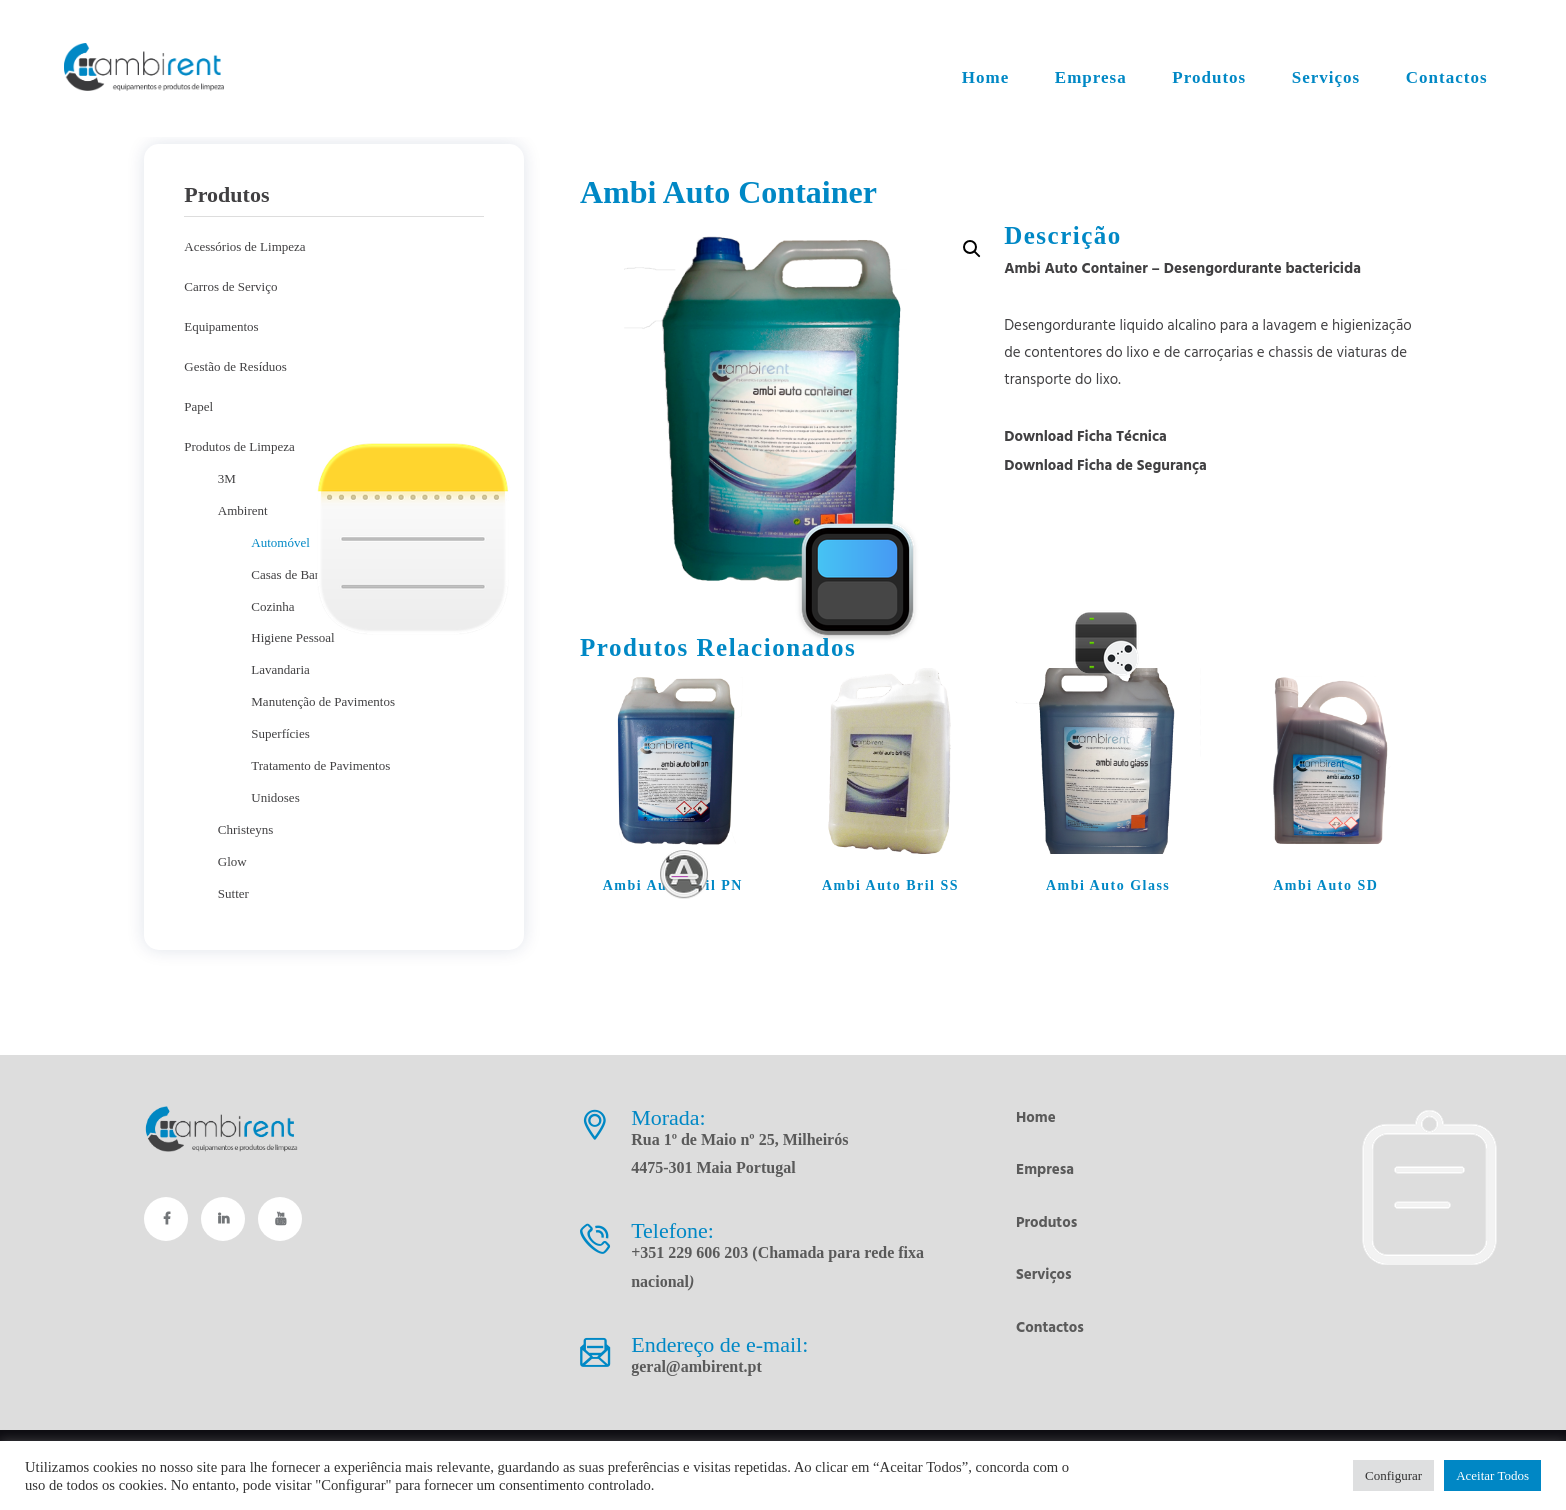 The image size is (1566, 1510). Describe the element at coordinates (857, 579) in the screenshot. I see `open desktop activities preferences` at that location.